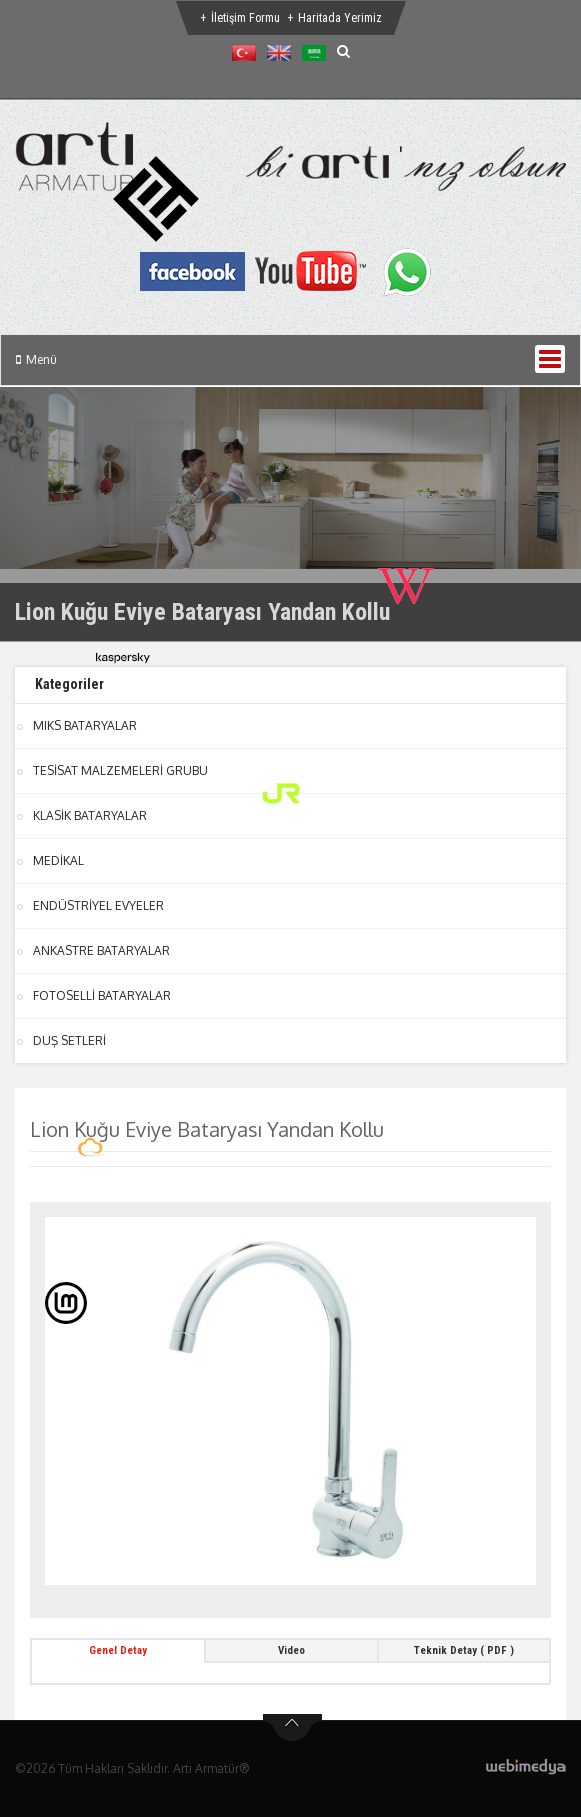  What do you see at coordinates (93, 1147) in the screenshot?
I see `ethers.js library branding or documentation link` at bounding box center [93, 1147].